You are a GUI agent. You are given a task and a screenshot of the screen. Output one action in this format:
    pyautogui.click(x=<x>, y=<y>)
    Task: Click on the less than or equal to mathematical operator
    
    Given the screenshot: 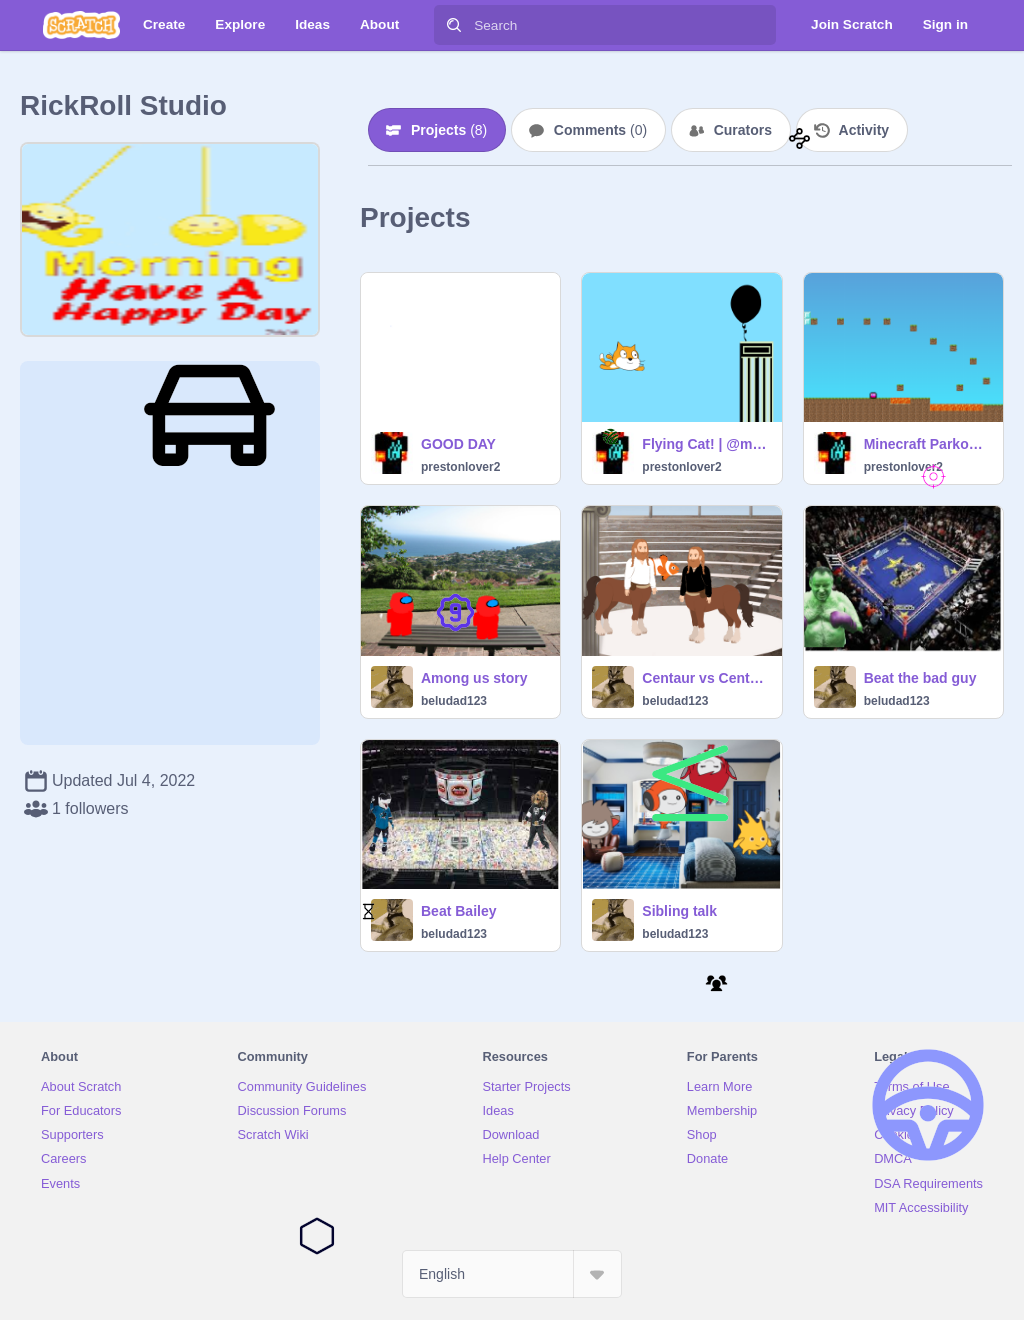 What is the action you would take?
    pyautogui.click(x=692, y=785)
    